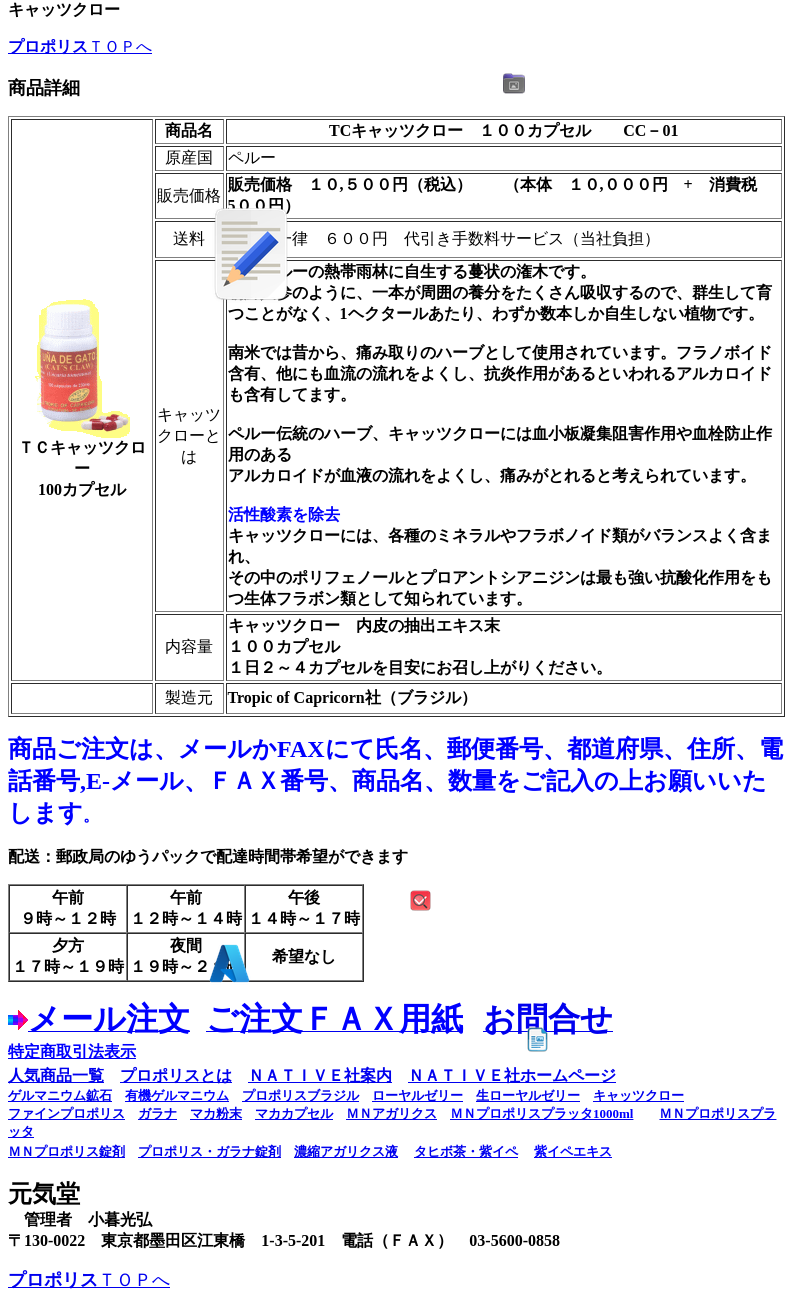 This screenshot has width=793, height=1308. I want to click on open your pictures folder, so click(514, 83).